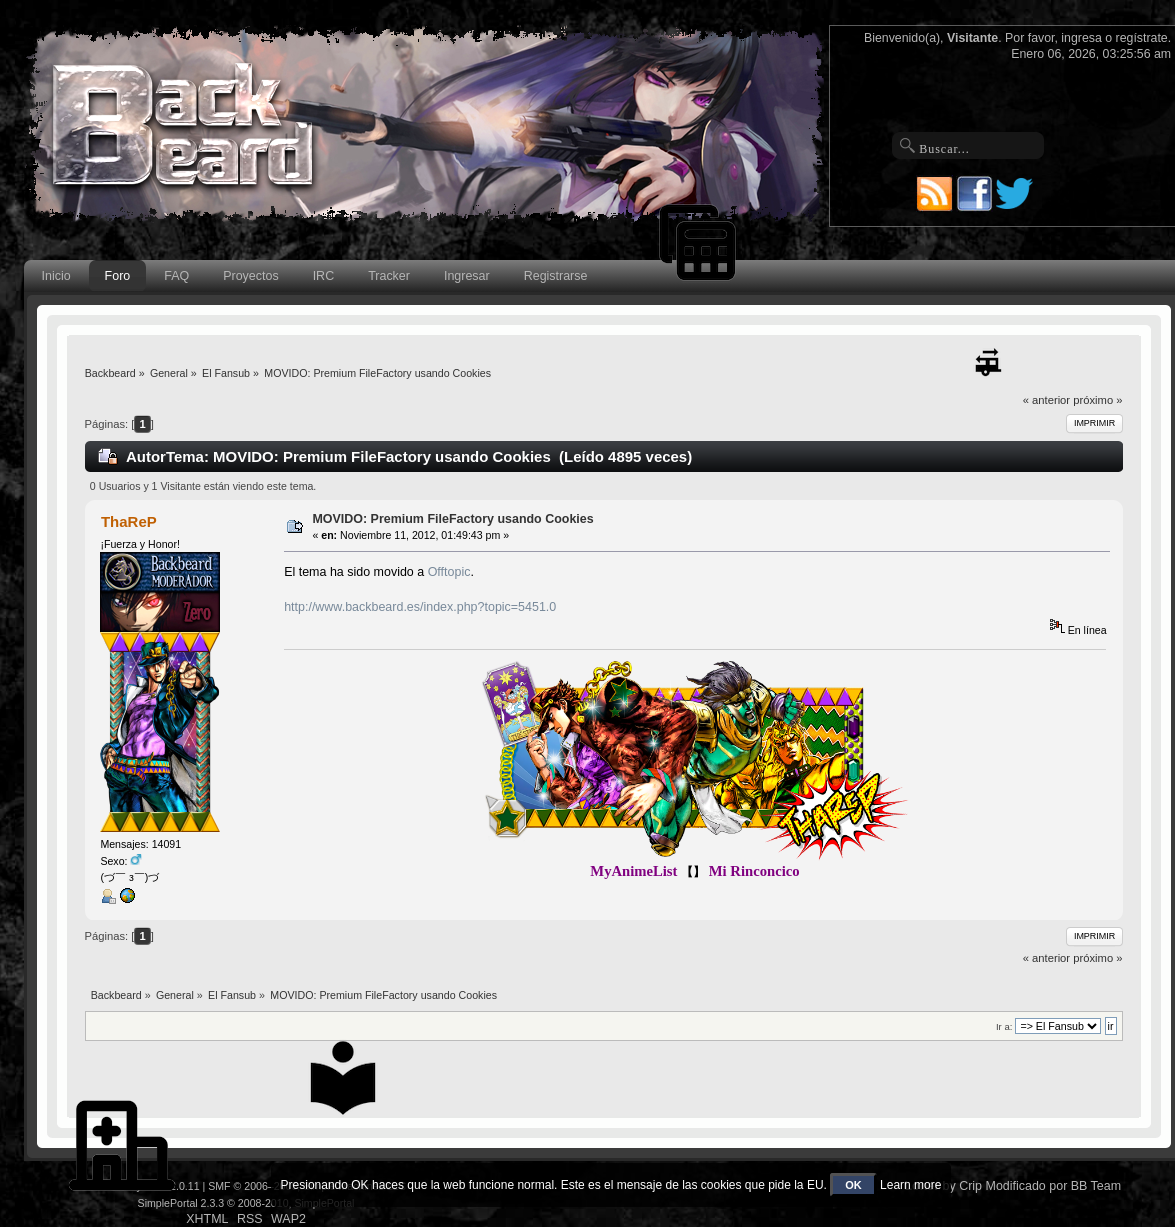 The width and height of the screenshot is (1175, 1227). Describe the element at coordinates (343, 1077) in the screenshot. I see `find nearby libraries` at that location.